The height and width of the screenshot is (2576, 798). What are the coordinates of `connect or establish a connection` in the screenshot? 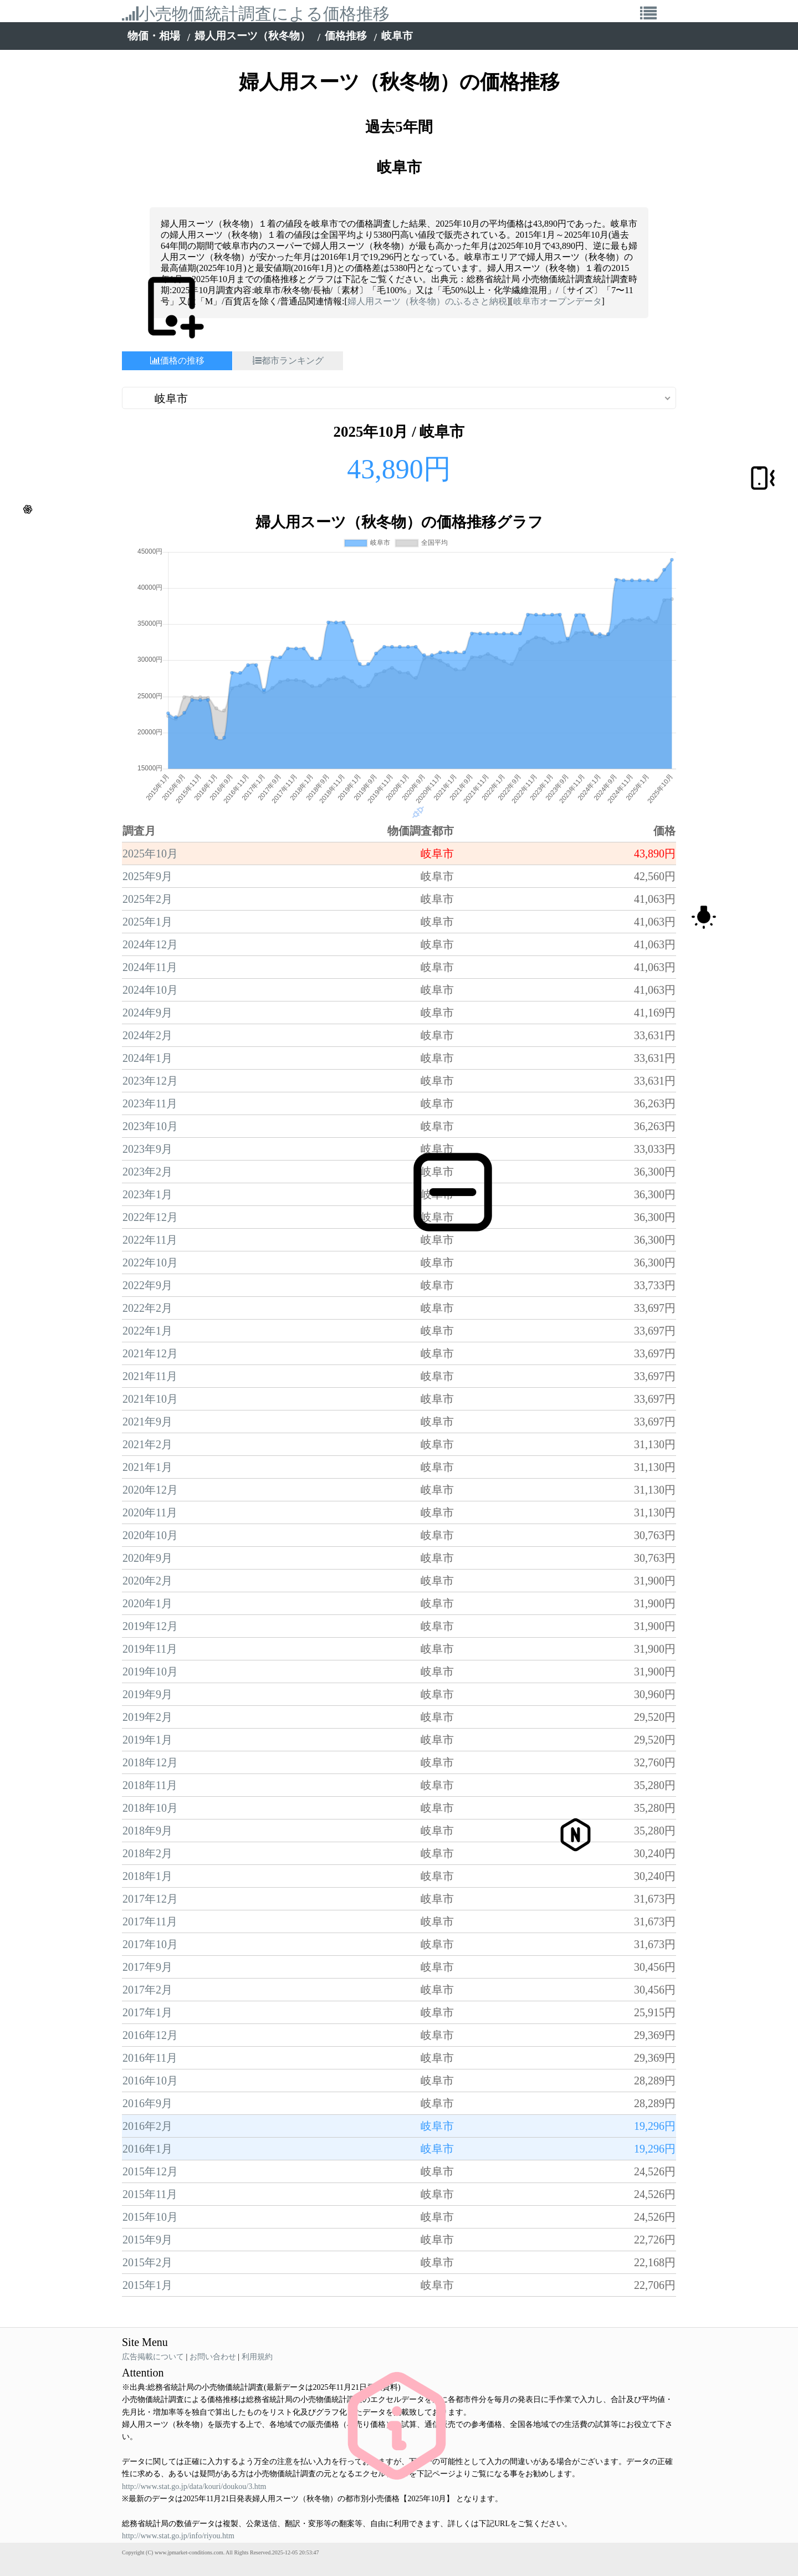 It's located at (418, 812).